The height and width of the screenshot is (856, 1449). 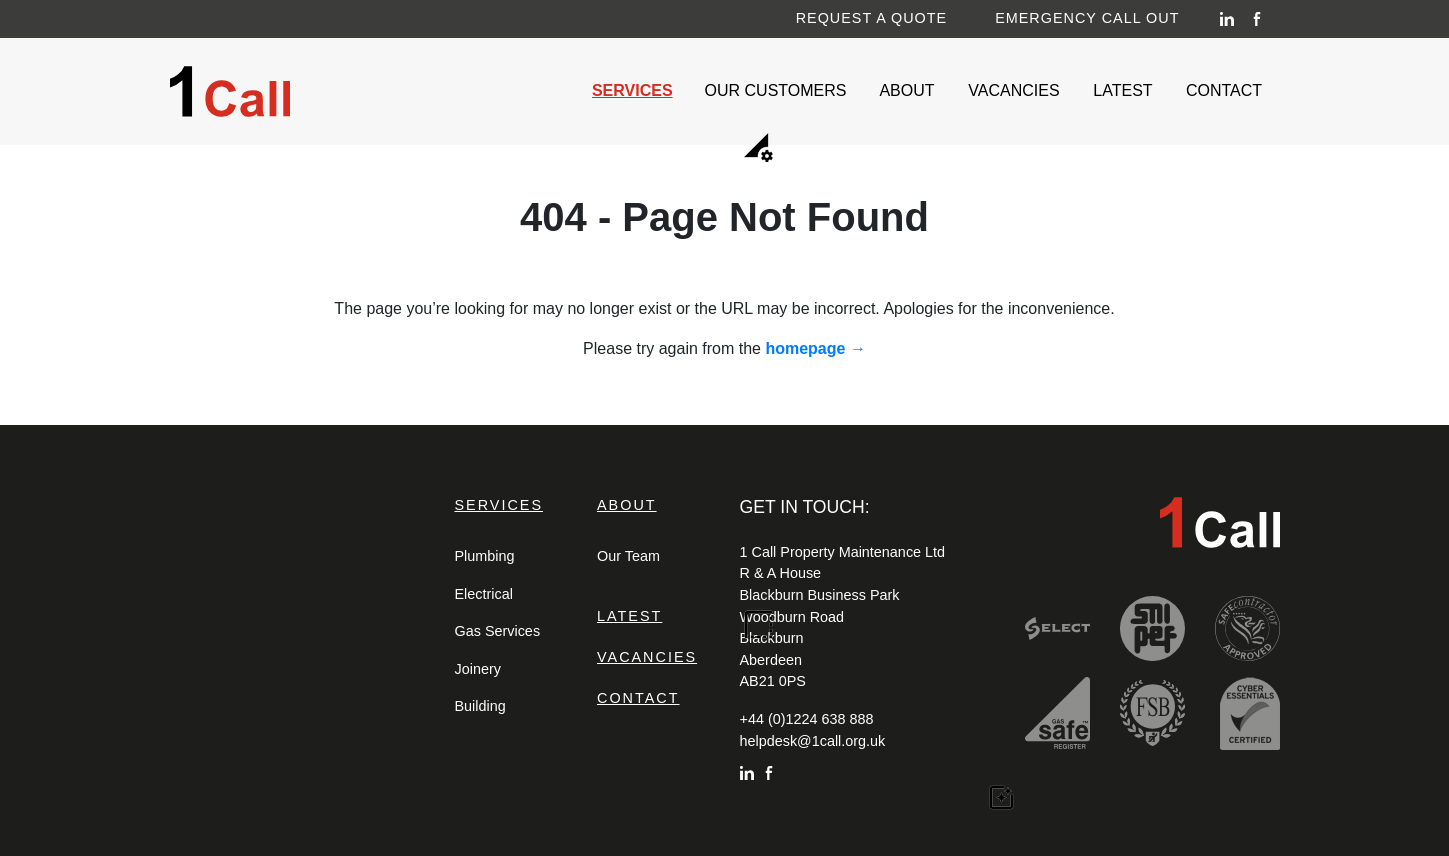 I want to click on apply a filter or effect to a photo, so click(x=1001, y=797).